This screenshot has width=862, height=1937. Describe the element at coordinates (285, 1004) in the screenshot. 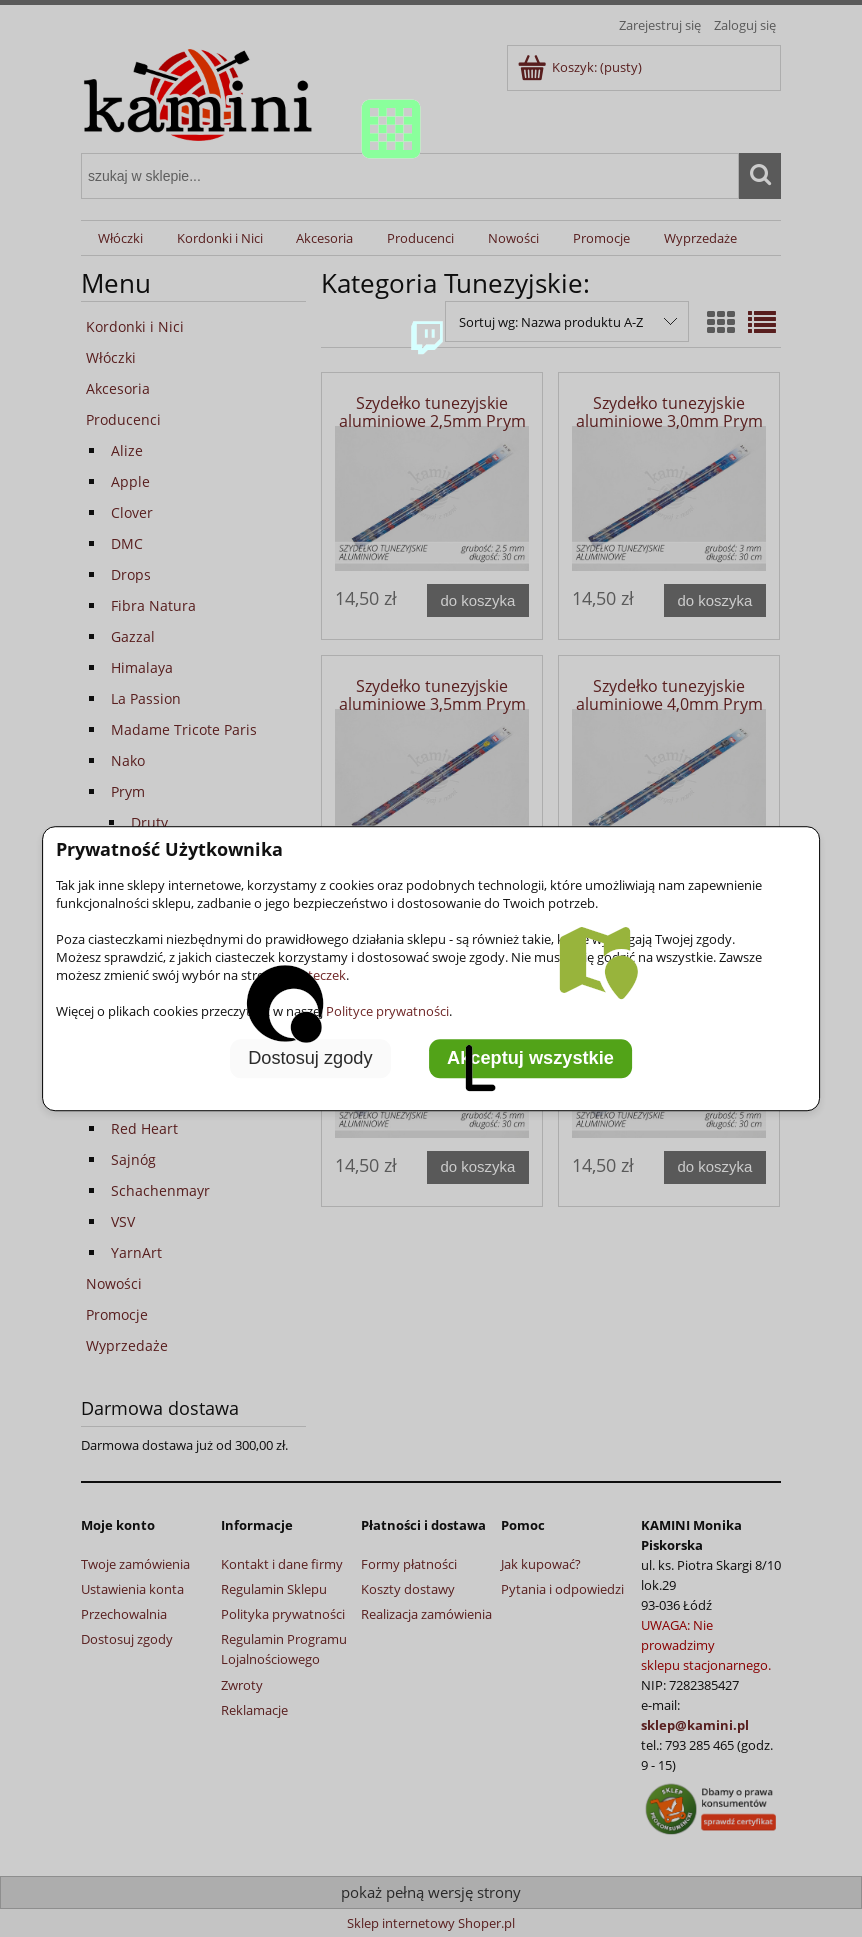

I see `quinscape company logo` at that location.